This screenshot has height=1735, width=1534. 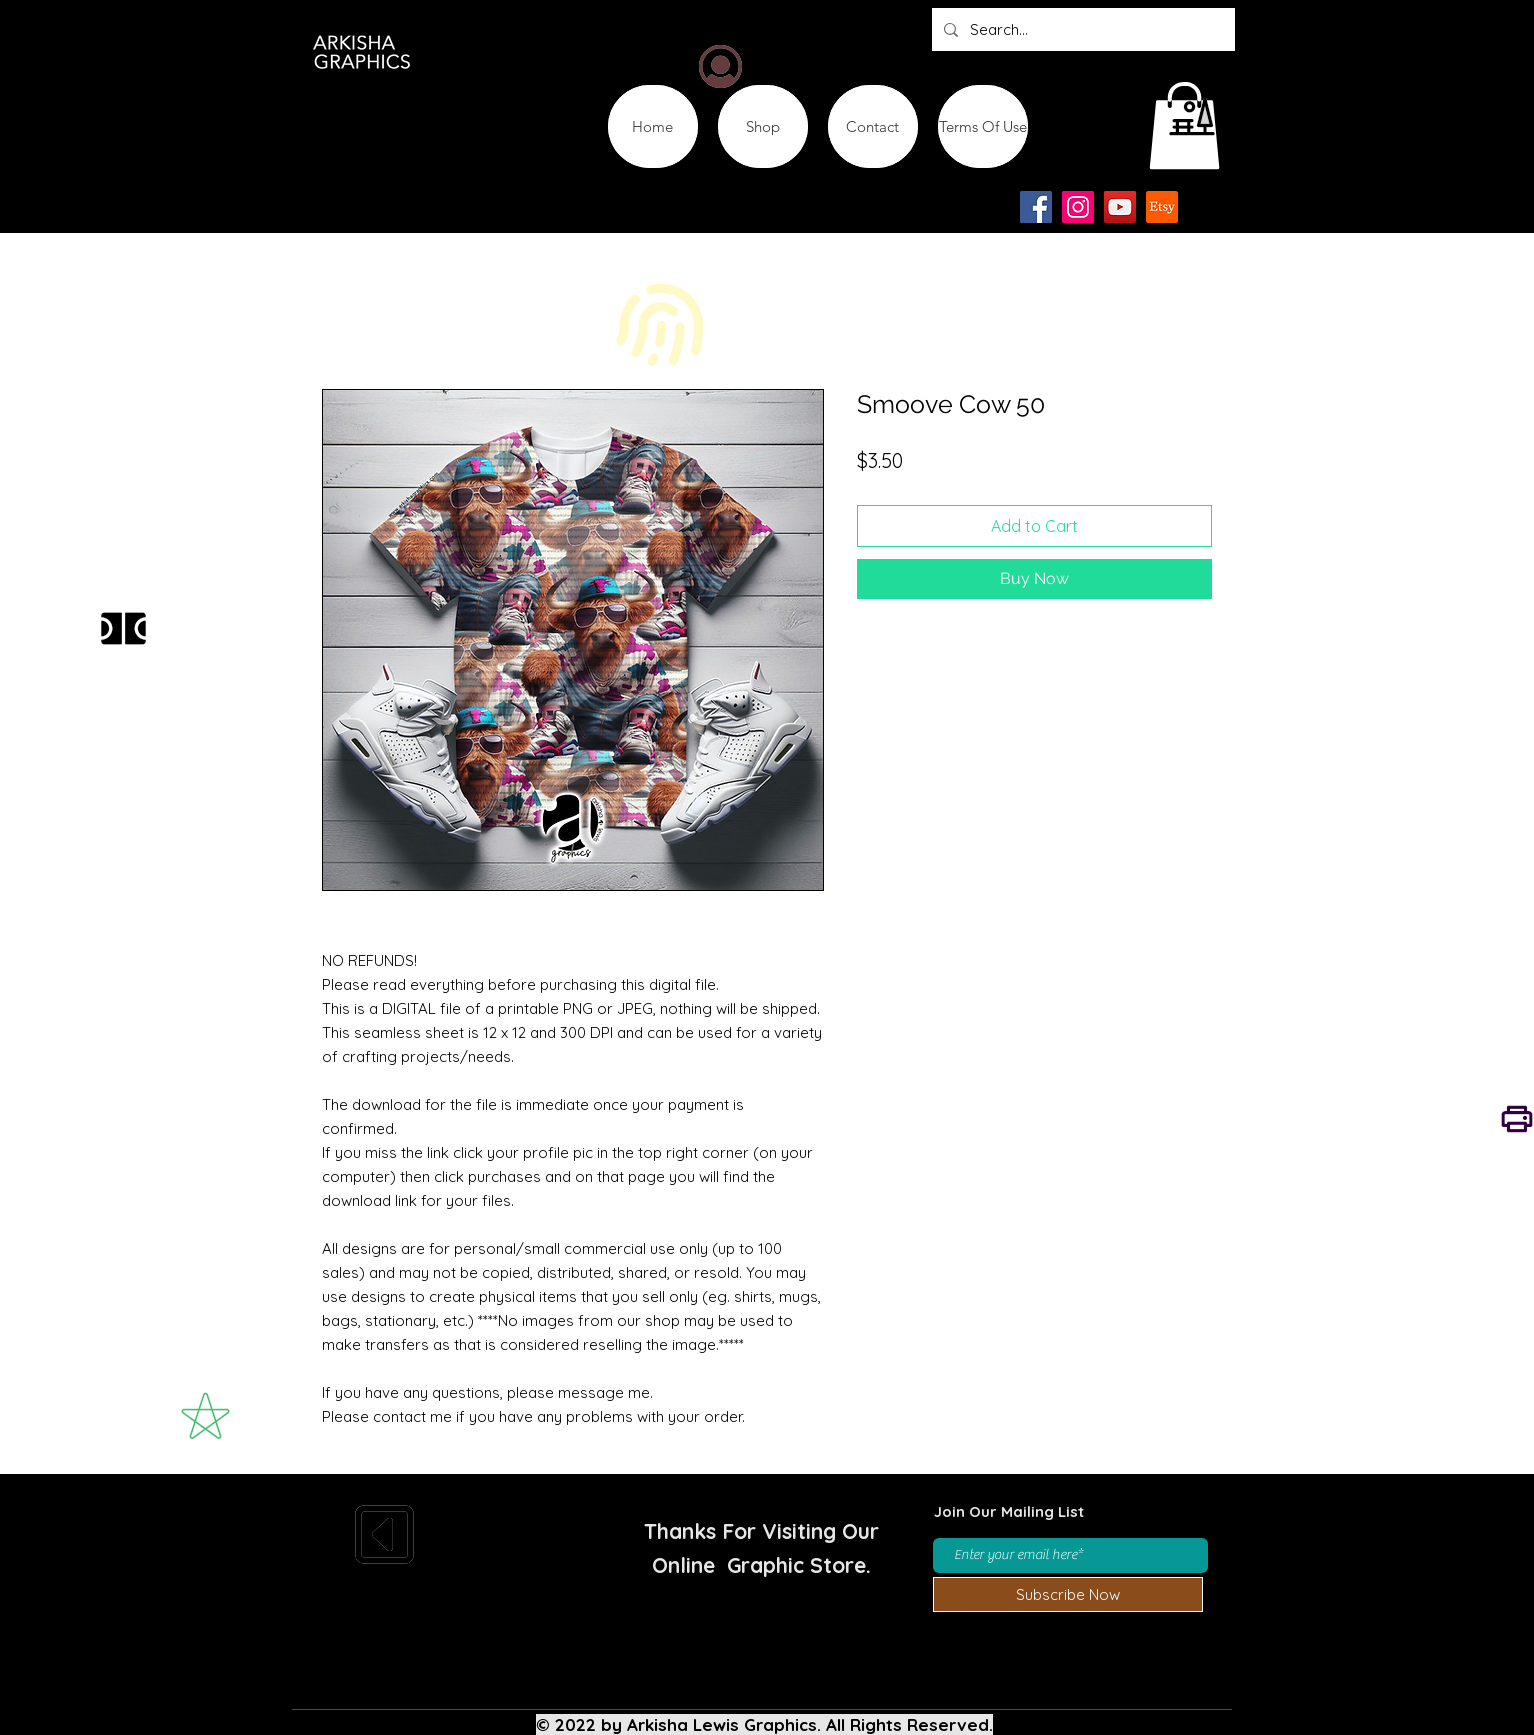 I want to click on navigate to the previous item or screen, so click(x=384, y=1534).